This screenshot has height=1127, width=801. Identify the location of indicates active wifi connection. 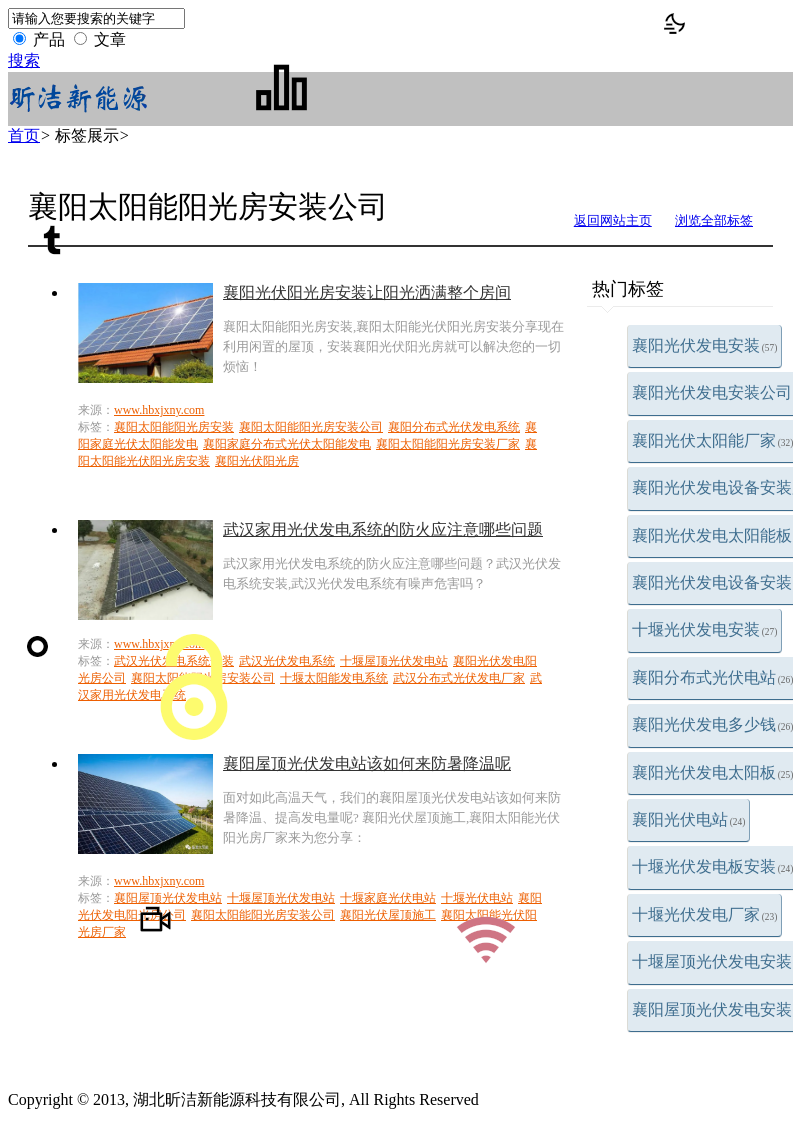
(486, 940).